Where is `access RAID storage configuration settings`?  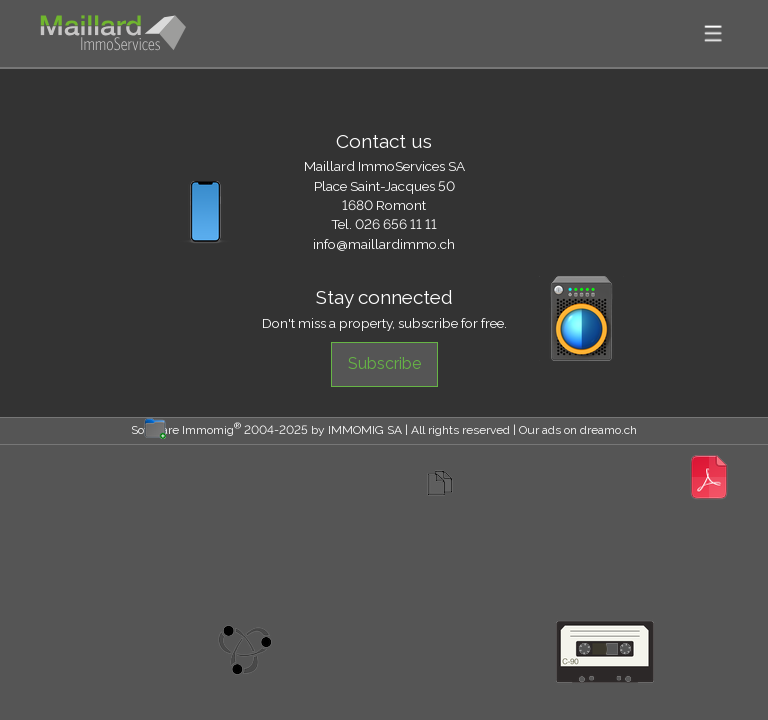
access RAID storage configuration settings is located at coordinates (581, 318).